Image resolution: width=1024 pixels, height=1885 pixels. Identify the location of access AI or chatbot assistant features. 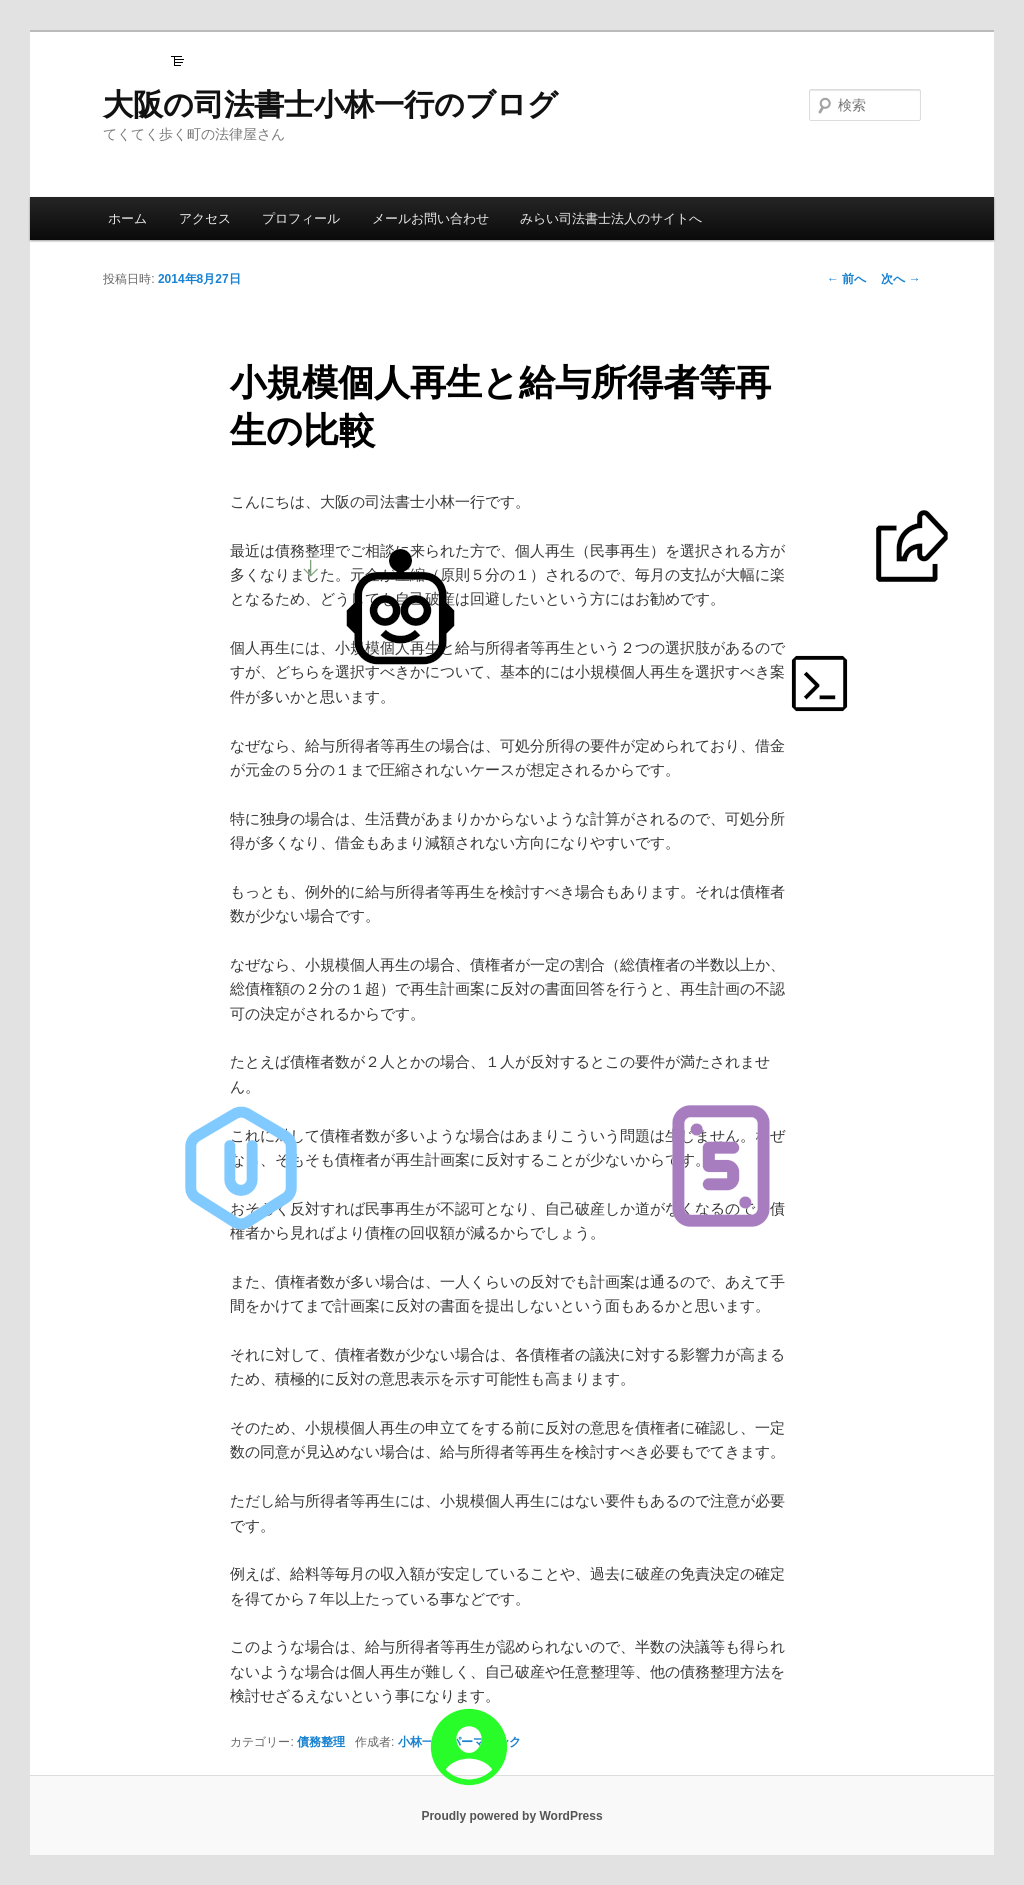
(400, 610).